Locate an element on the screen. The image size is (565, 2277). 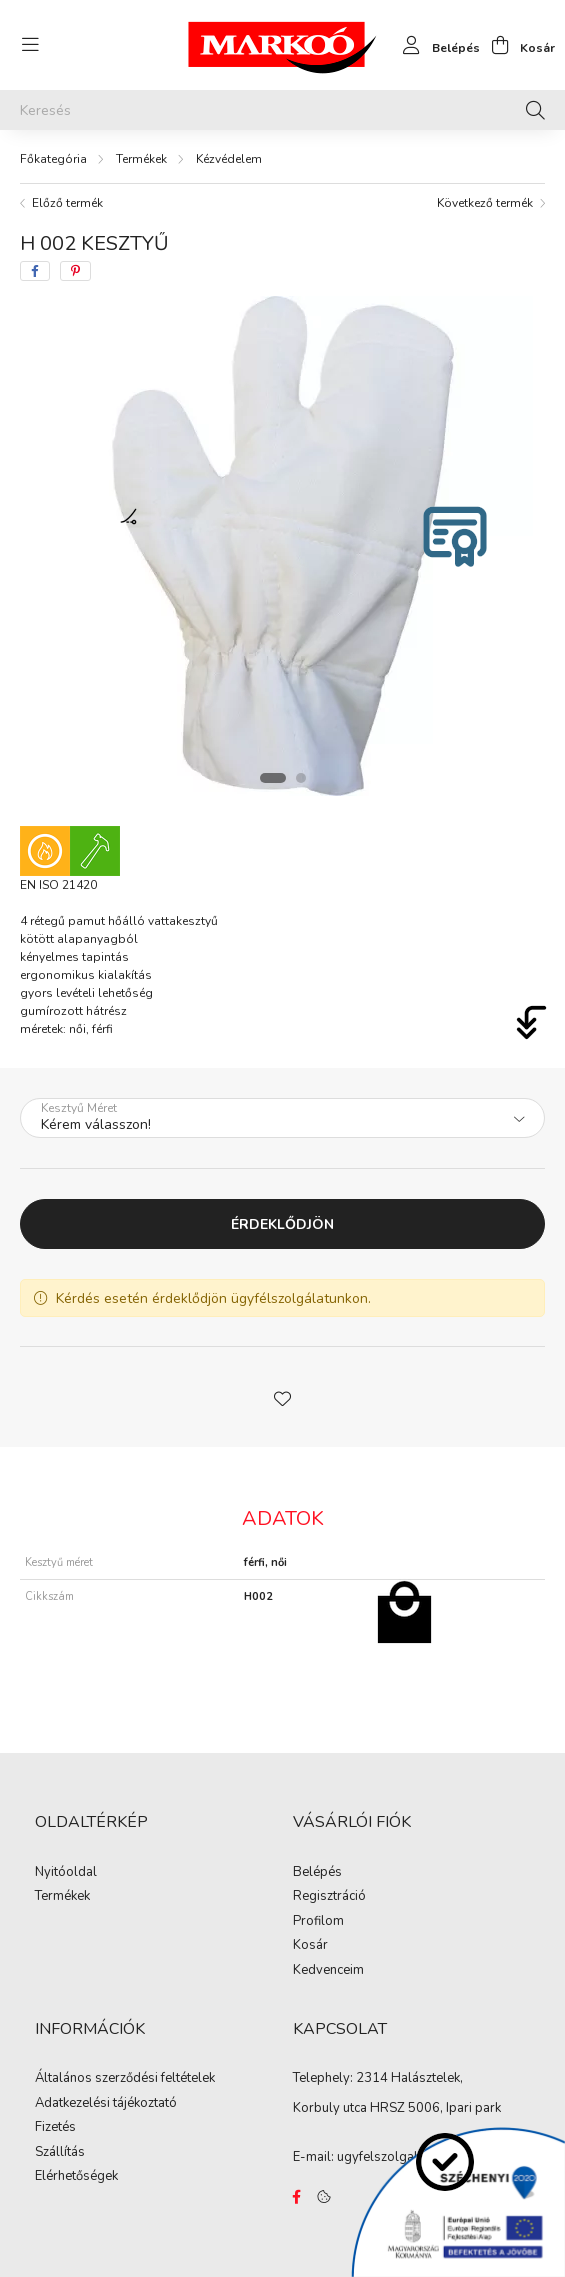
open shopping bag or cart is located at coordinates (404, 1613).